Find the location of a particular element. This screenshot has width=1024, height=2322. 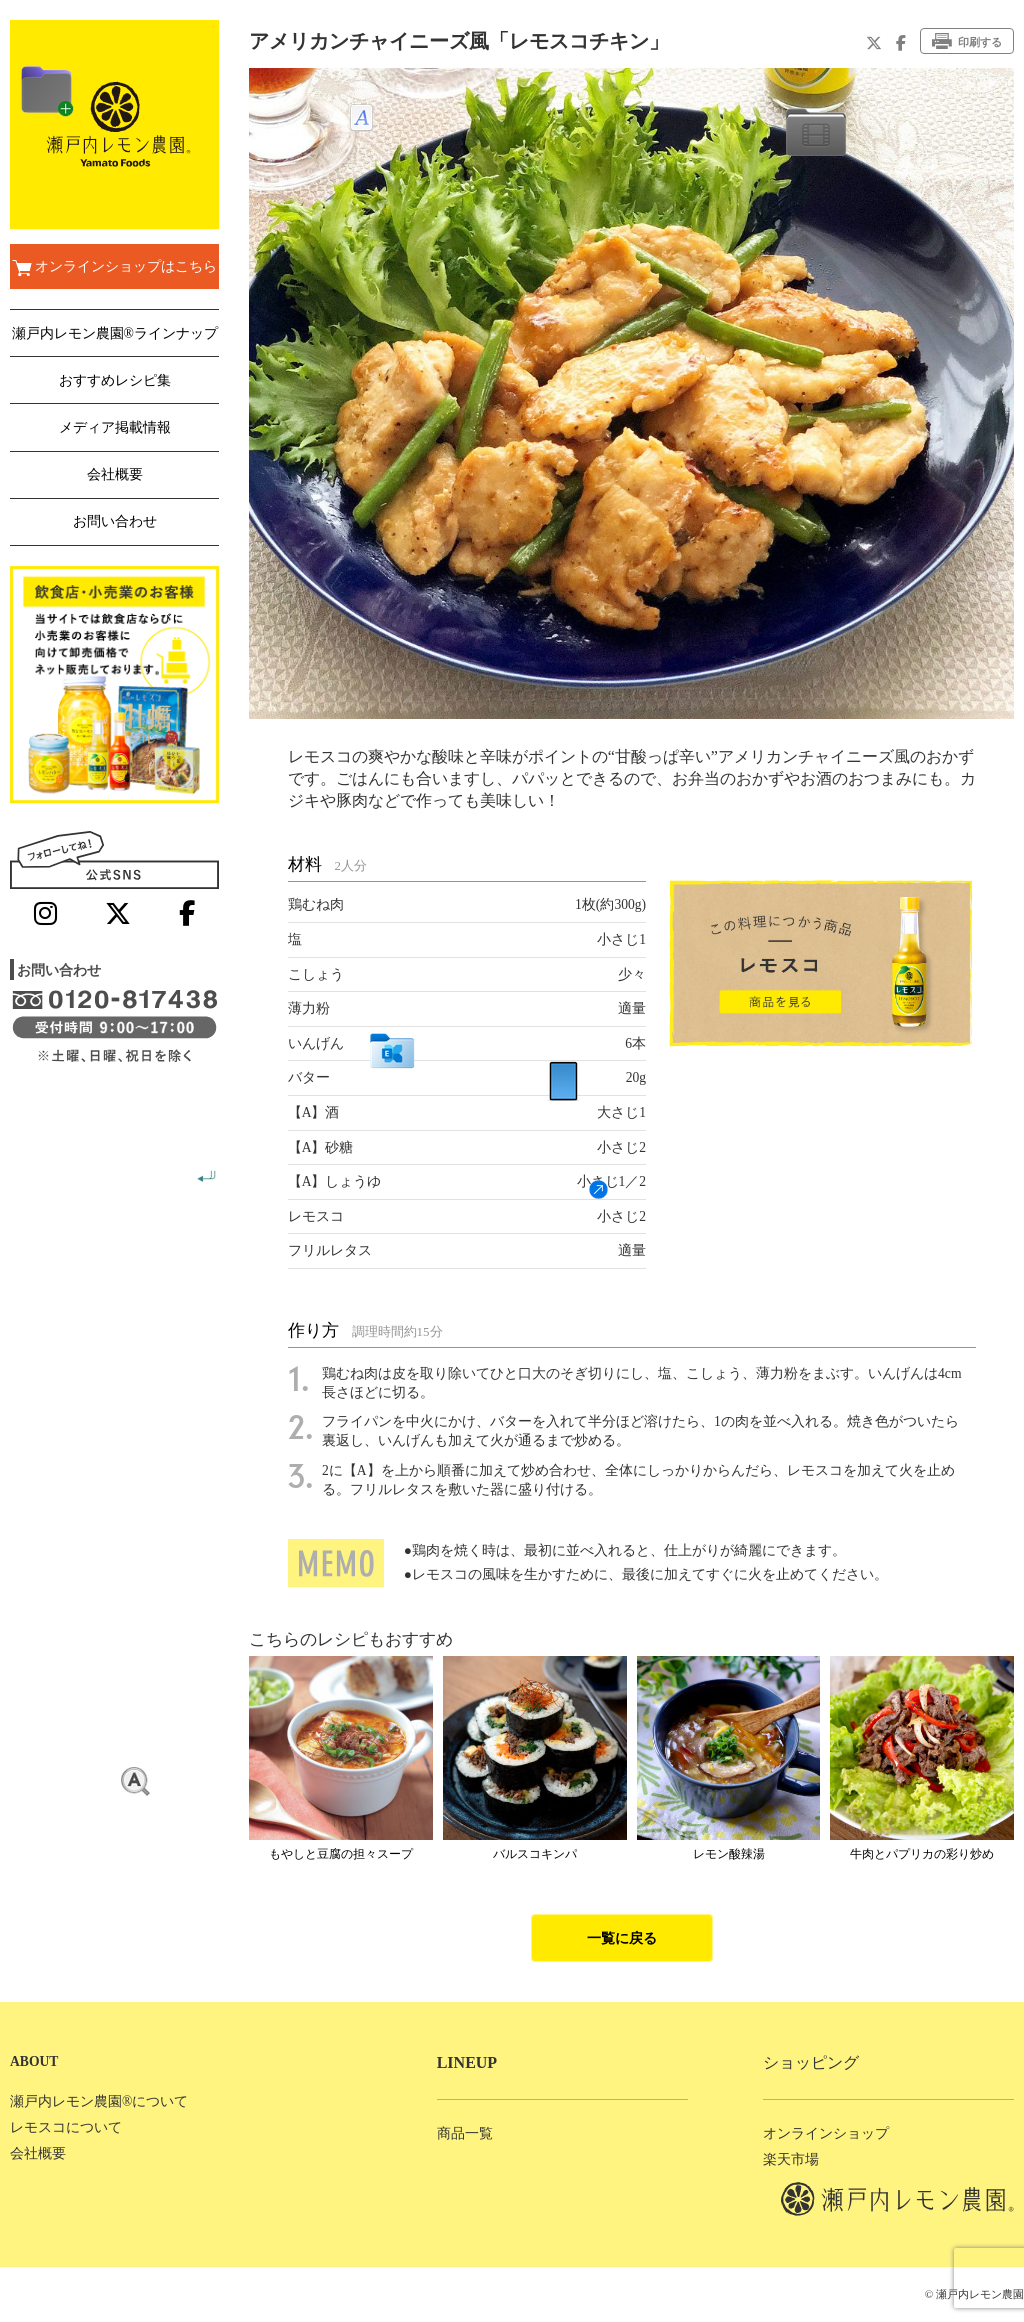

reply to all recipients of an email is located at coordinates (206, 1175).